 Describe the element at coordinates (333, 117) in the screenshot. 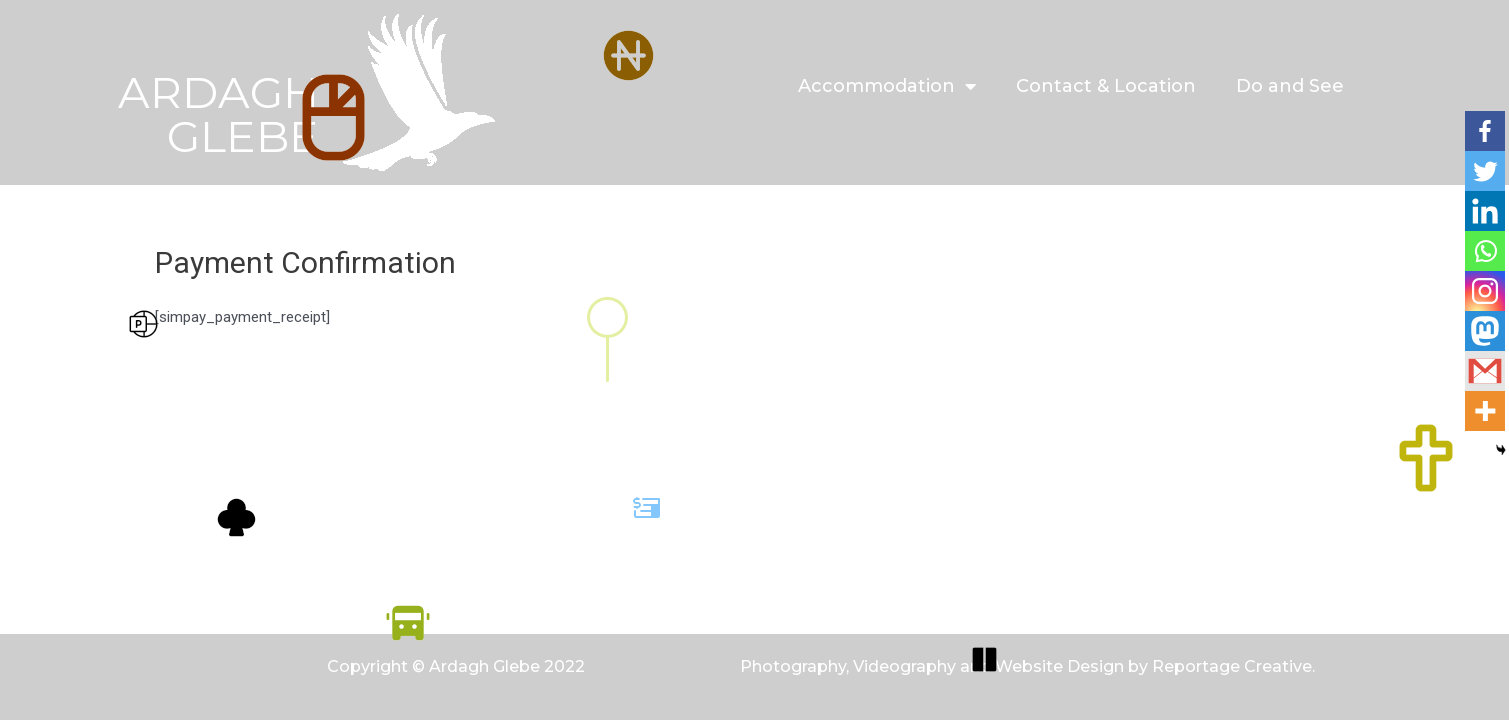

I see `right-click action or context menu trigger` at that location.